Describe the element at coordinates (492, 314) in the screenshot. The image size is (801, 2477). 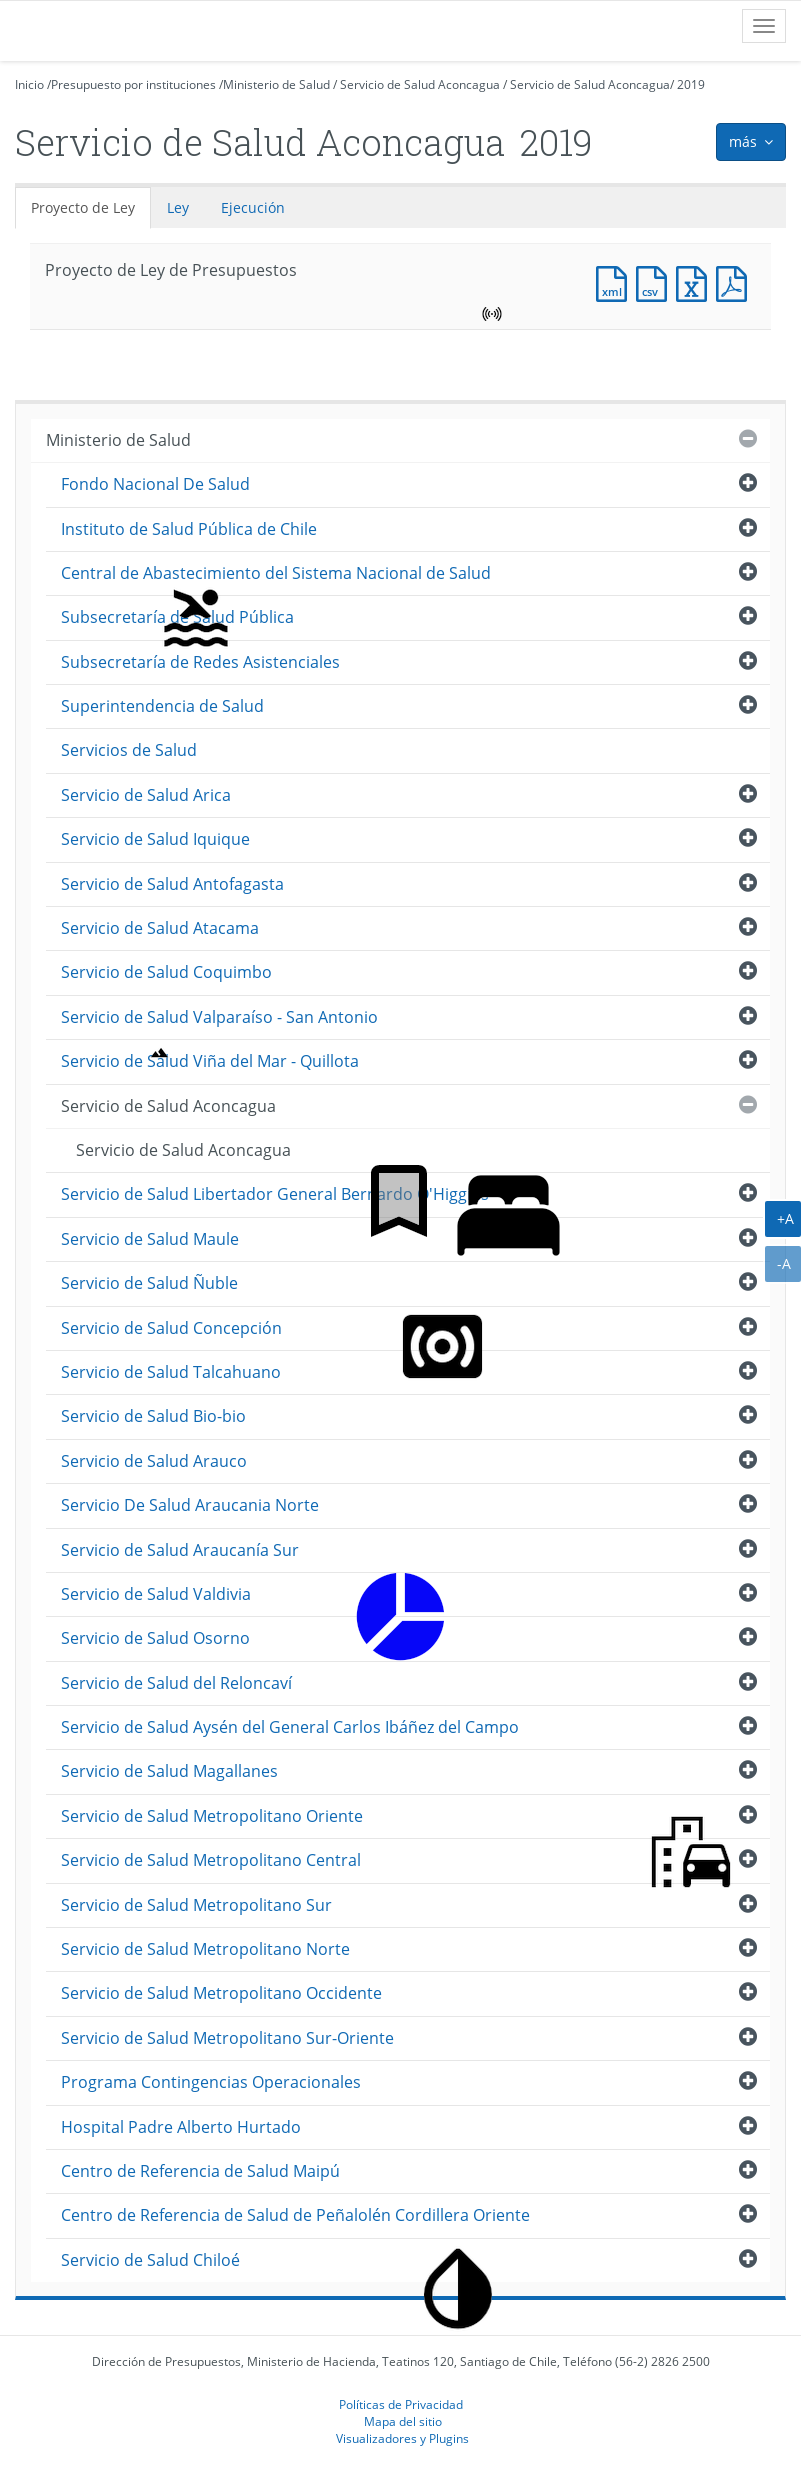
I see `indicates wireless signal strength` at that location.